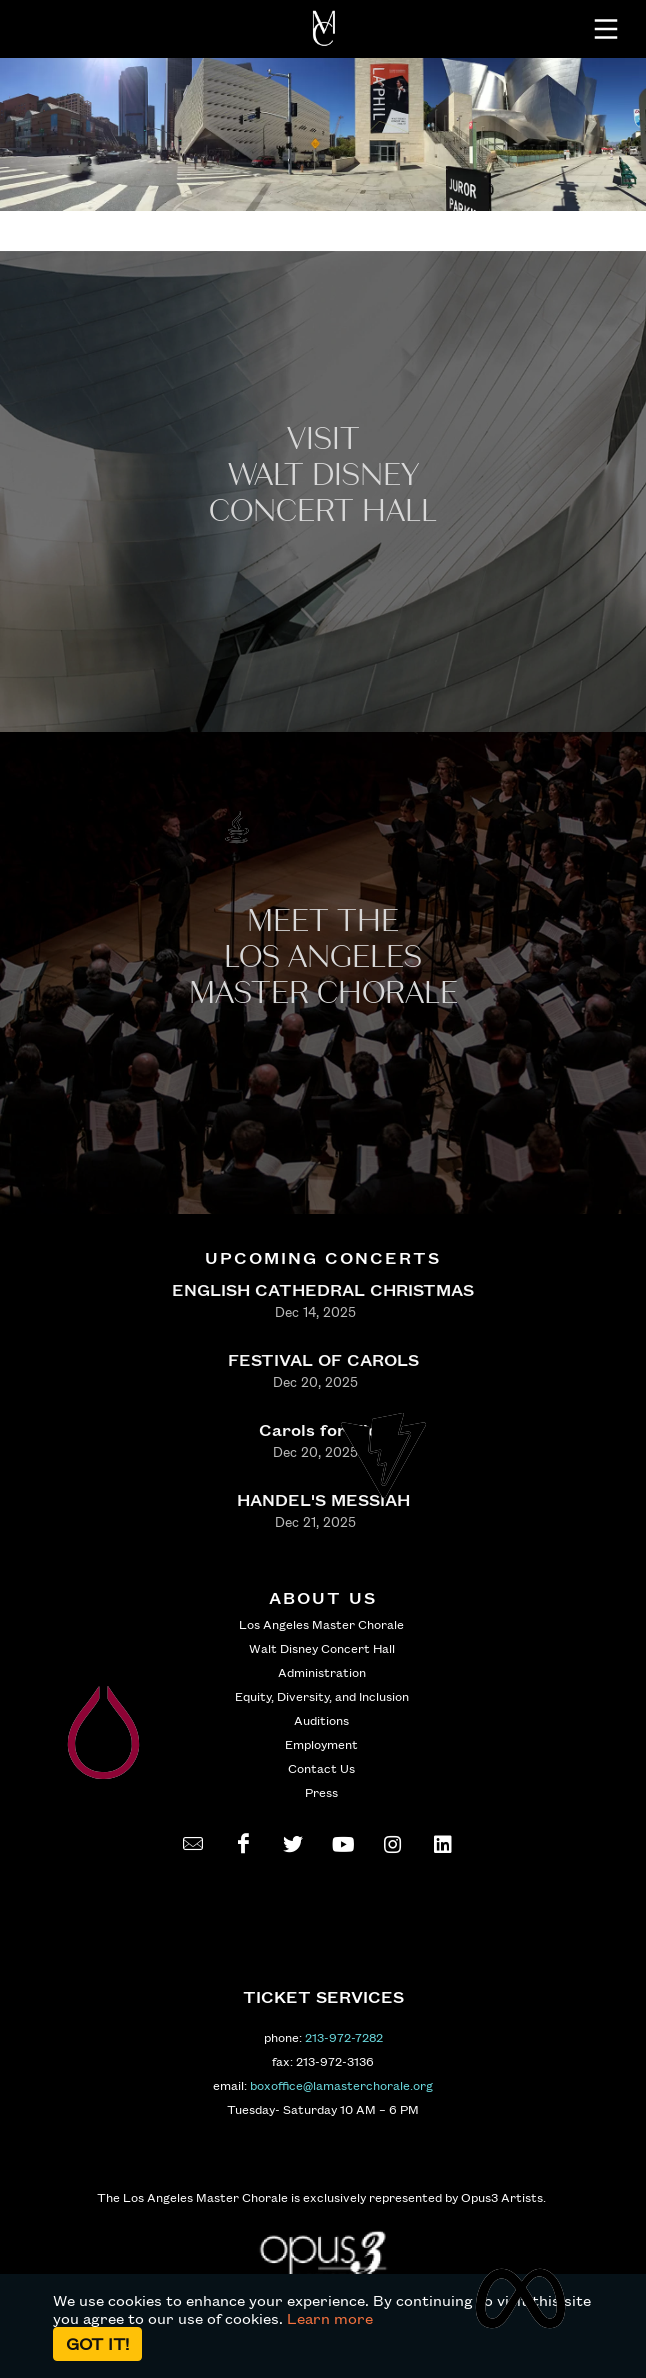  I want to click on vite framework logo, so click(383, 1455).